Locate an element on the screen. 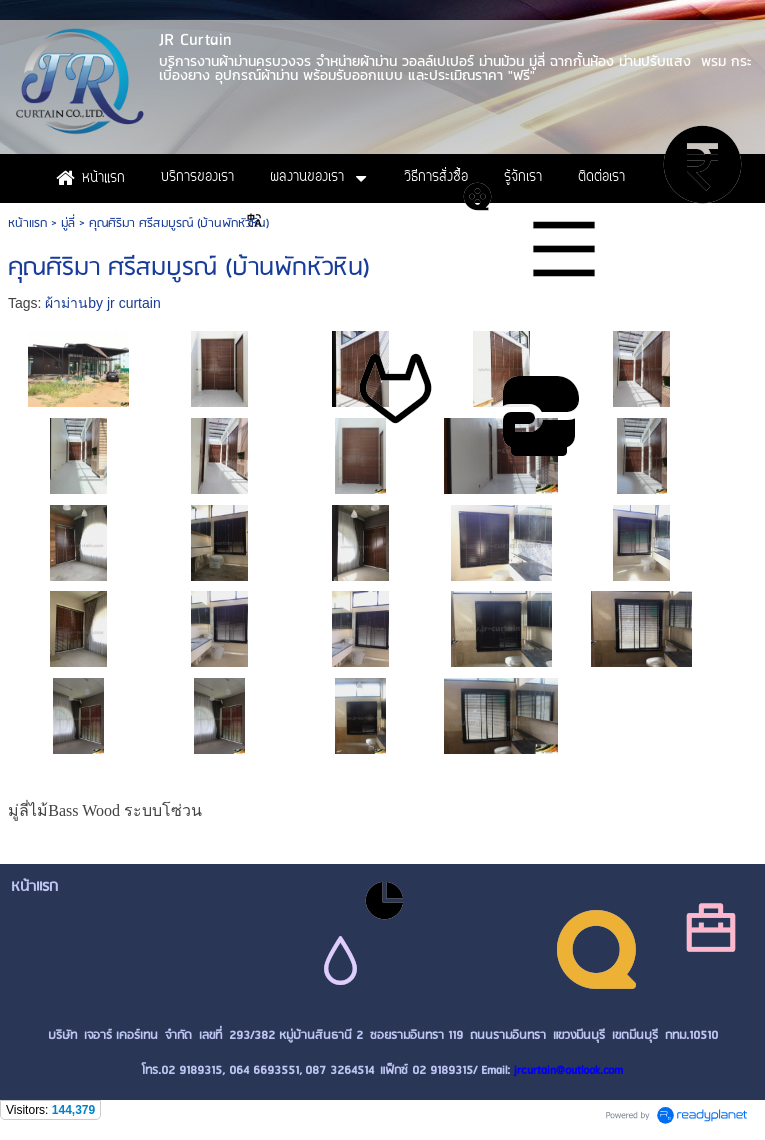 The height and width of the screenshot is (1140, 765). view analytics or statistics breakdown is located at coordinates (384, 900).